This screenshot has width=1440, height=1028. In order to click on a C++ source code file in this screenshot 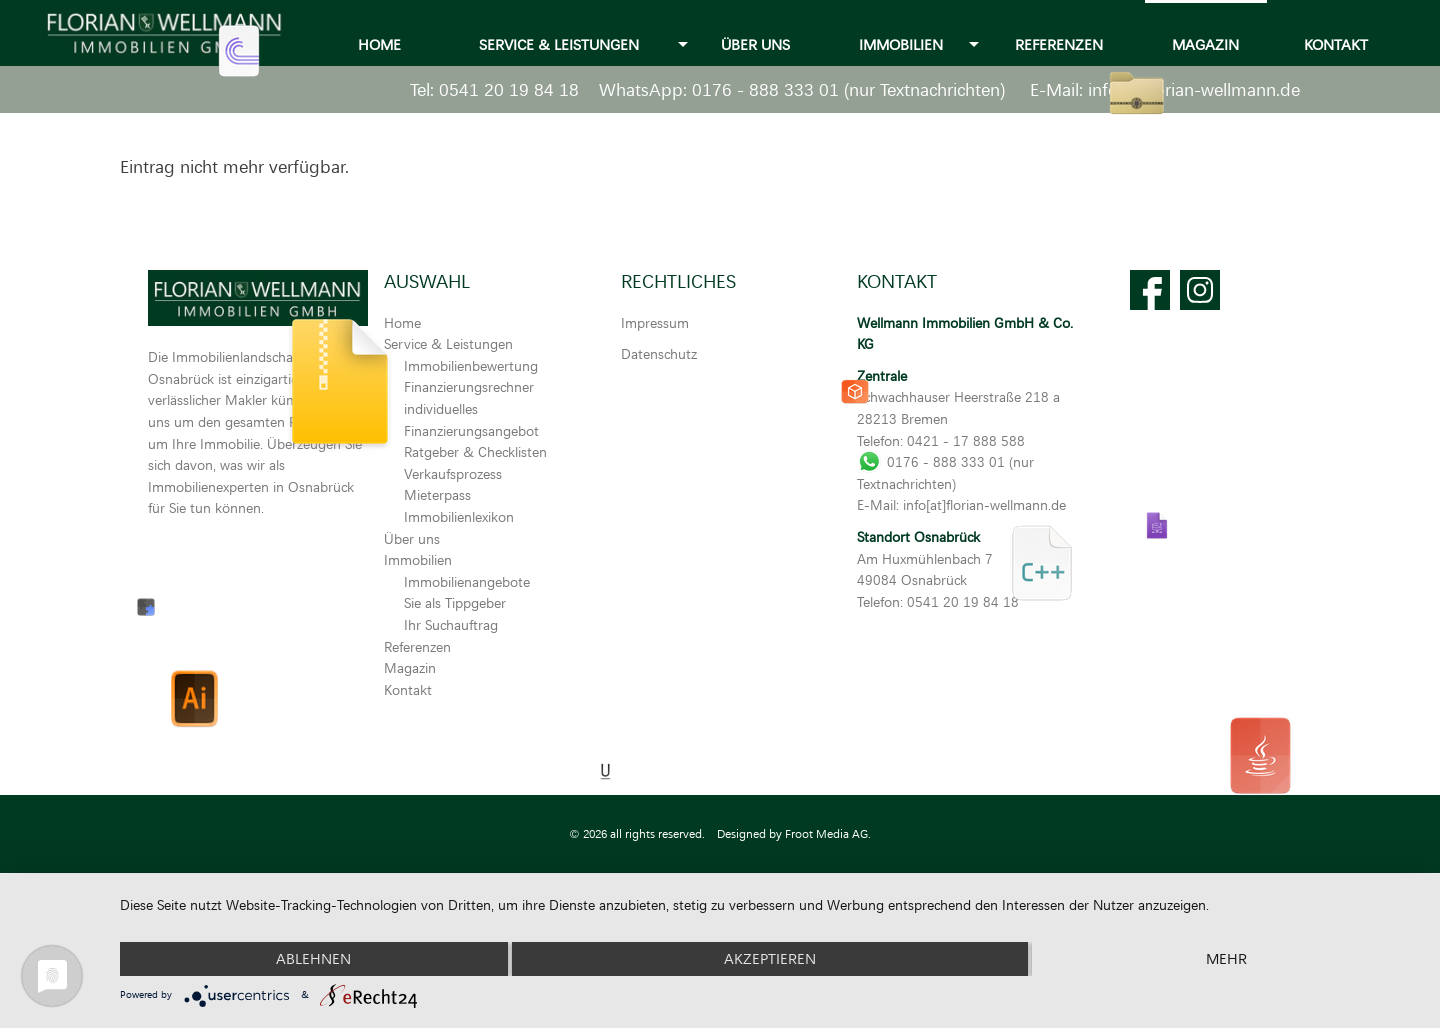, I will do `click(1042, 563)`.